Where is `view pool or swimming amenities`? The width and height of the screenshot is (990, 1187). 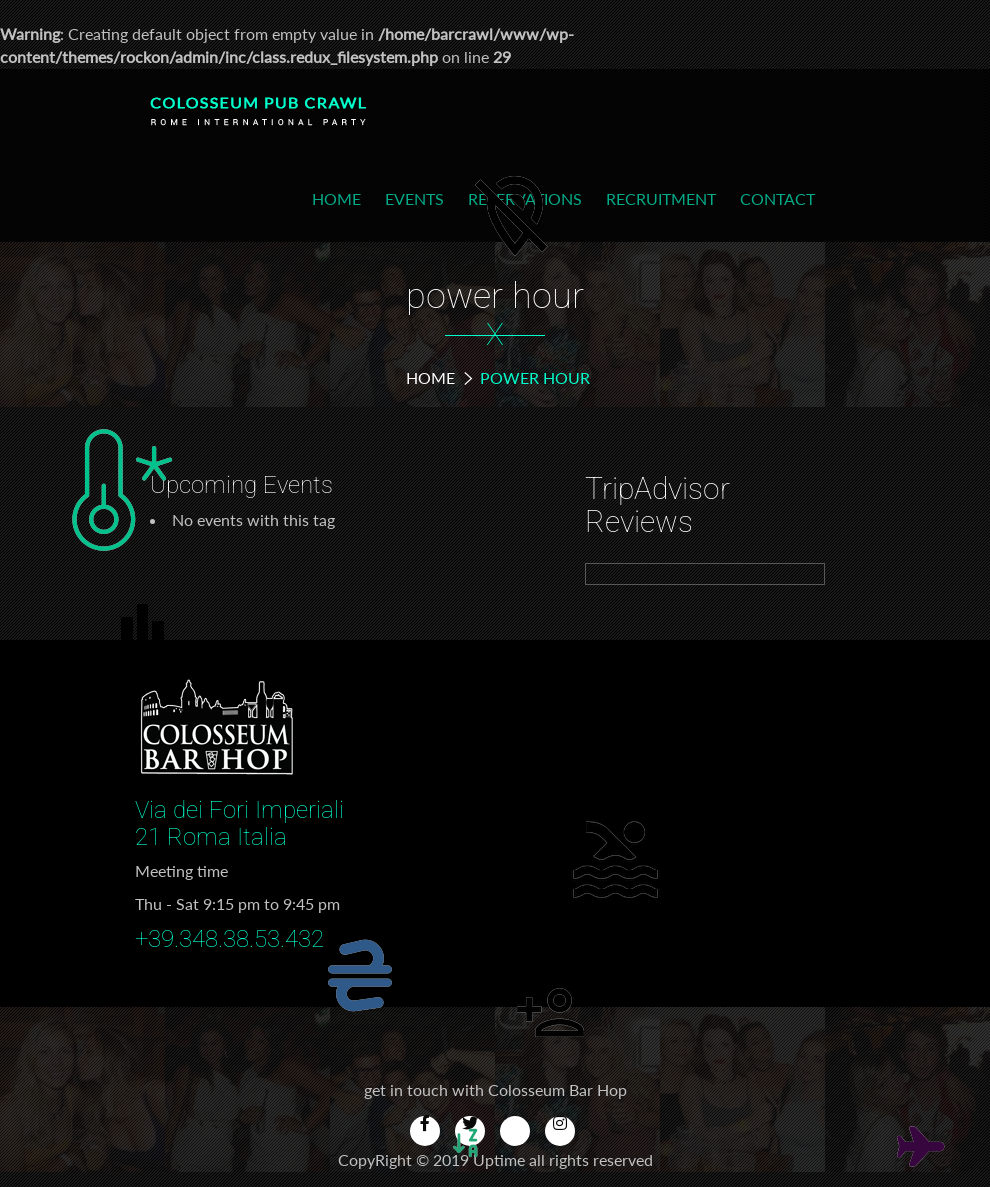 view pool or swimming amenities is located at coordinates (615, 859).